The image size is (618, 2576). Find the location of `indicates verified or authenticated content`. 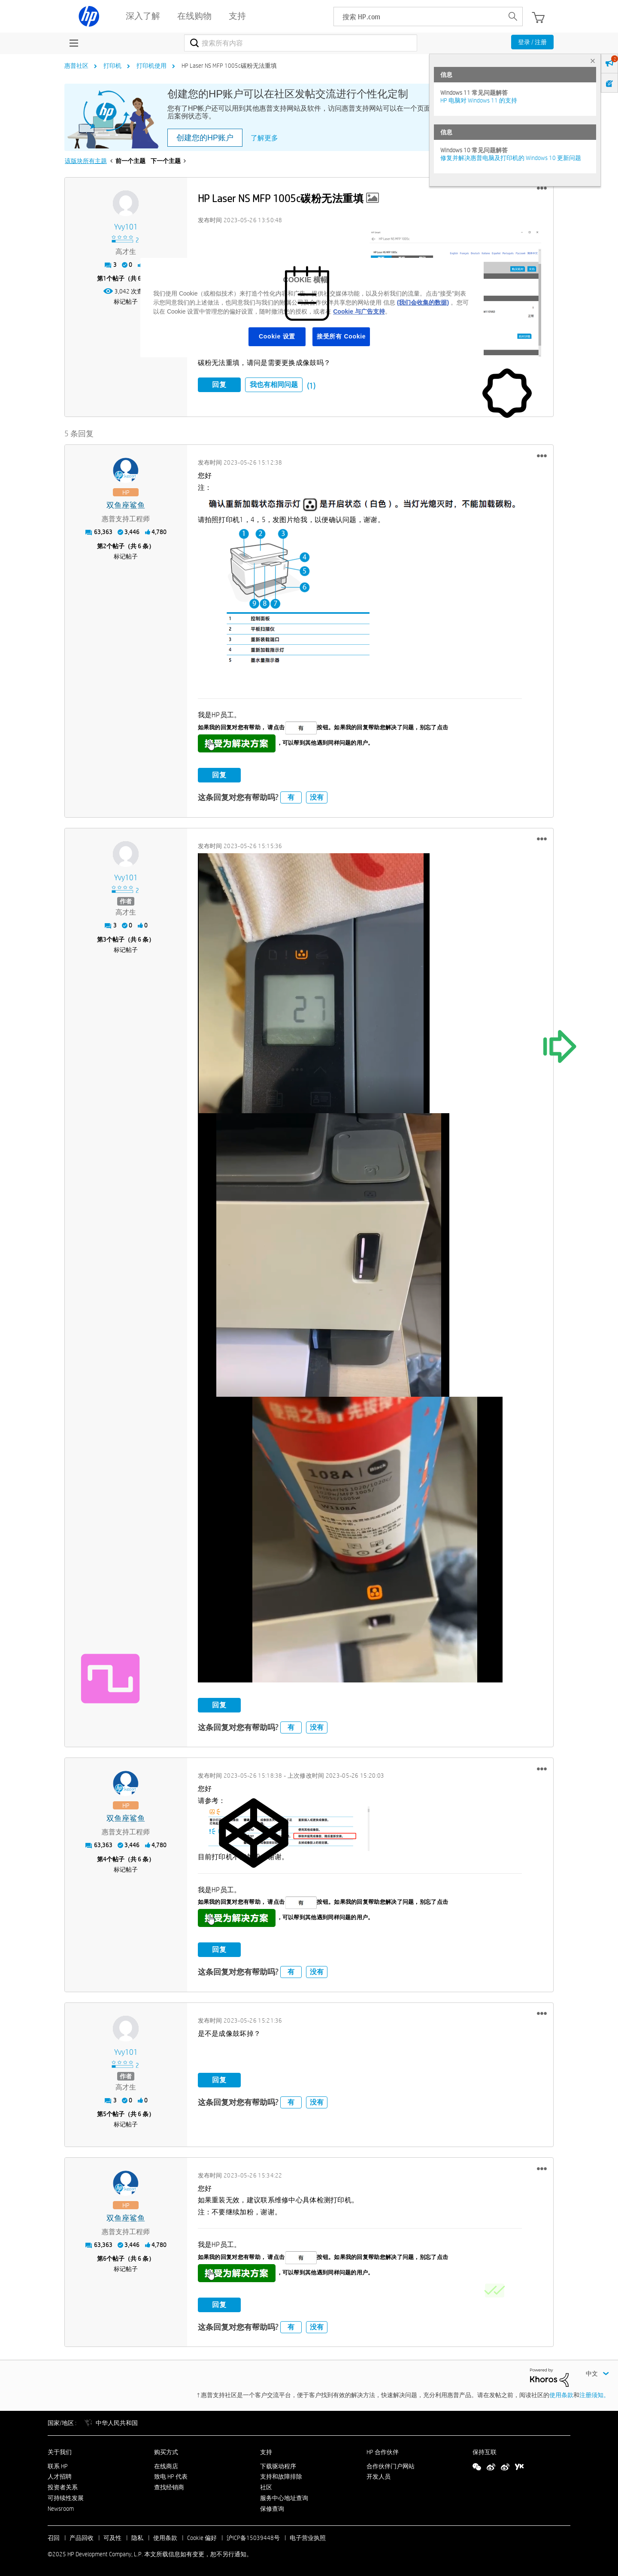

indicates verified or authenticated content is located at coordinates (507, 393).